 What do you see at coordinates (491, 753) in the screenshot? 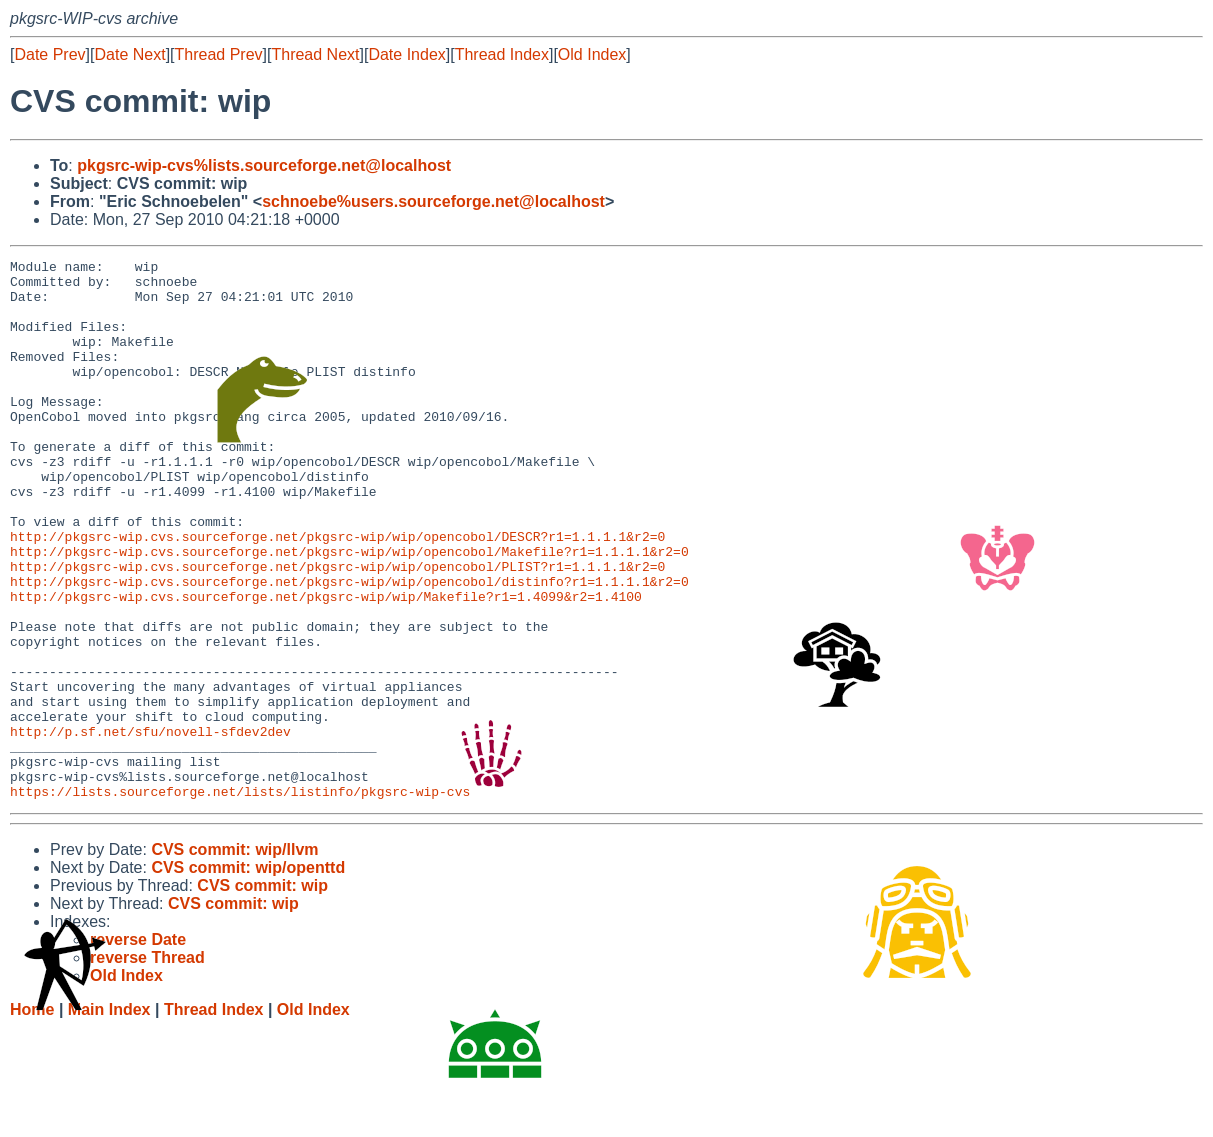
I see `skeleton or undead enemy type indicator` at bounding box center [491, 753].